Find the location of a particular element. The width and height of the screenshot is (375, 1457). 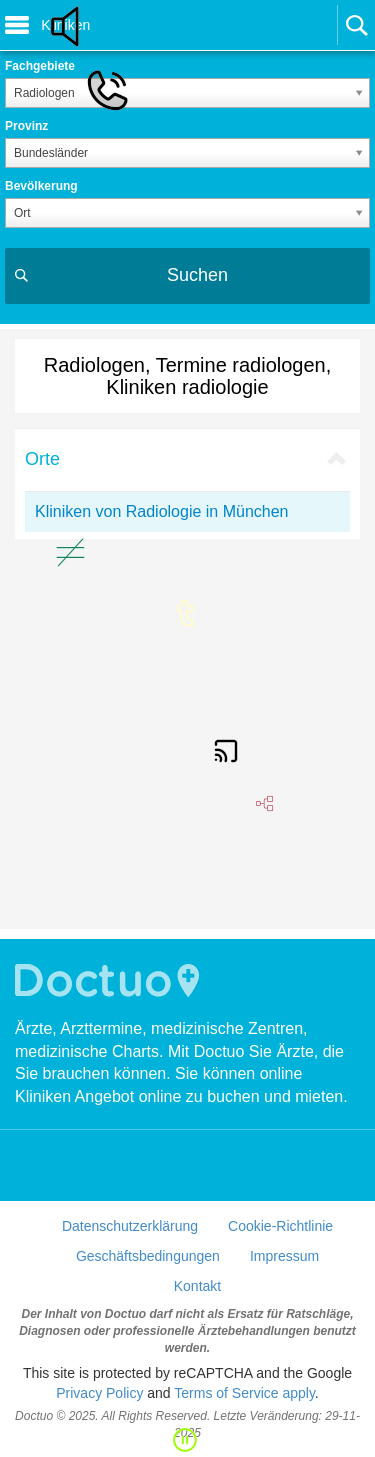

indicates values are not equal or mismatched is located at coordinates (70, 552).